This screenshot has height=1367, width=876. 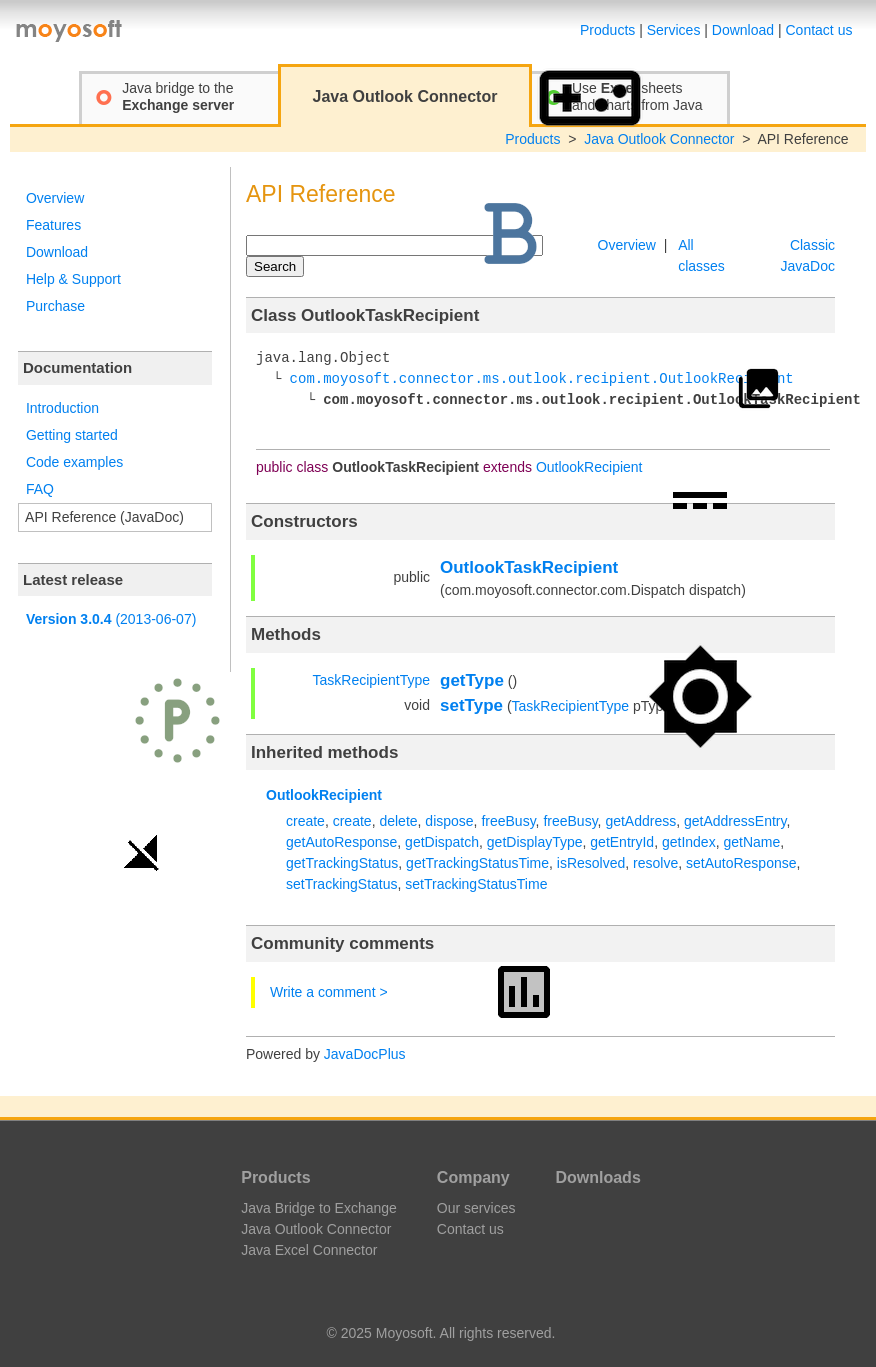 I want to click on apply bold formatting to selected text, so click(x=510, y=233).